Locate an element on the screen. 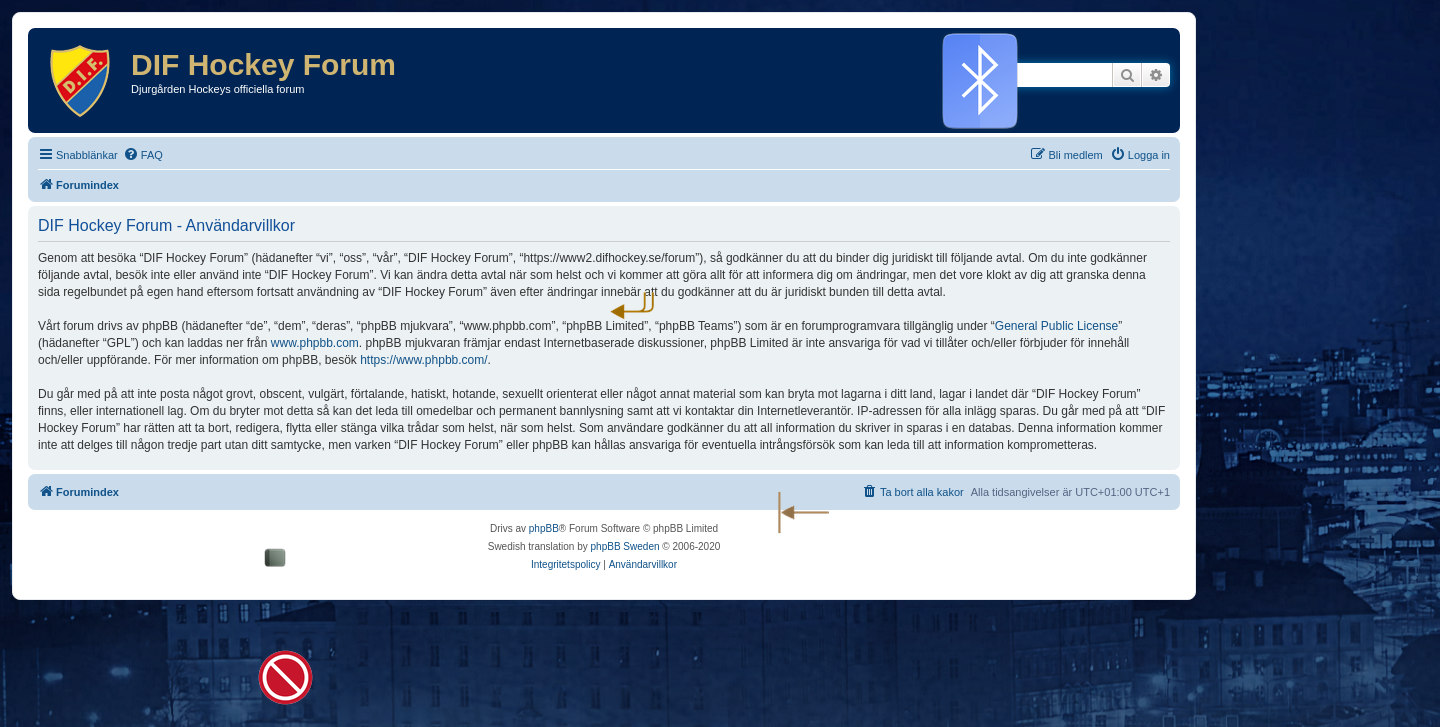 Image resolution: width=1440 pixels, height=727 pixels. access your desktop folder is located at coordinates (275, 557).